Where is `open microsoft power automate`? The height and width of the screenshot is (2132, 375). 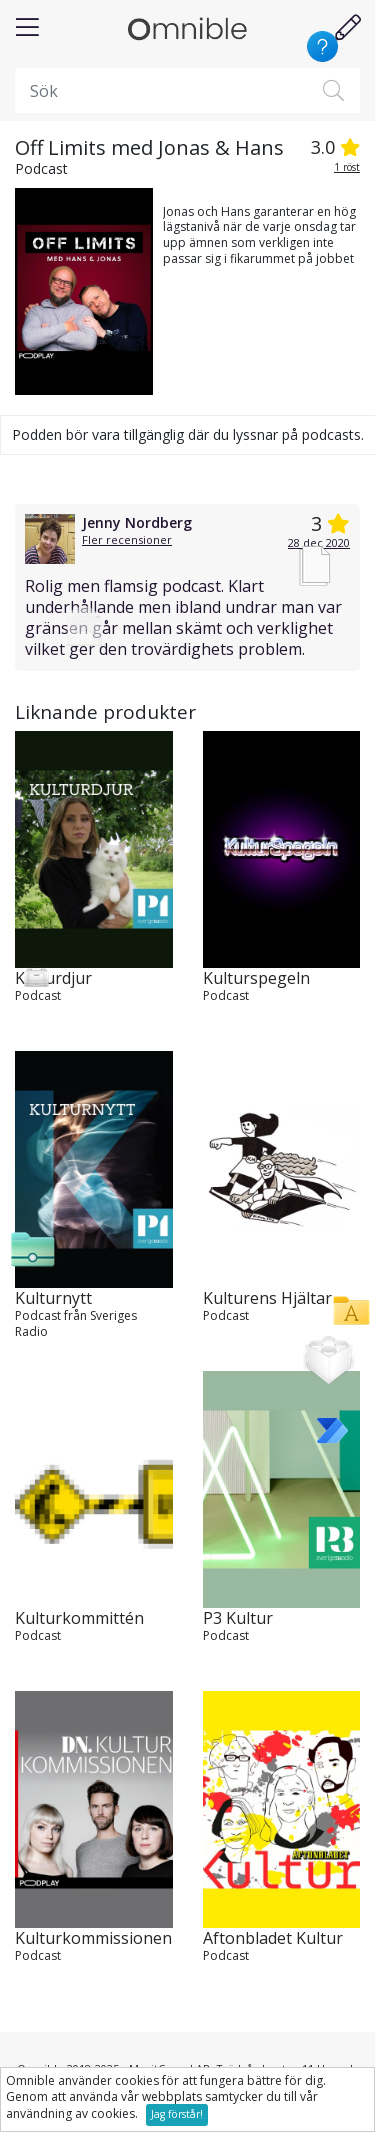 open microsoft power automate is located at coordinates (332, 1430).